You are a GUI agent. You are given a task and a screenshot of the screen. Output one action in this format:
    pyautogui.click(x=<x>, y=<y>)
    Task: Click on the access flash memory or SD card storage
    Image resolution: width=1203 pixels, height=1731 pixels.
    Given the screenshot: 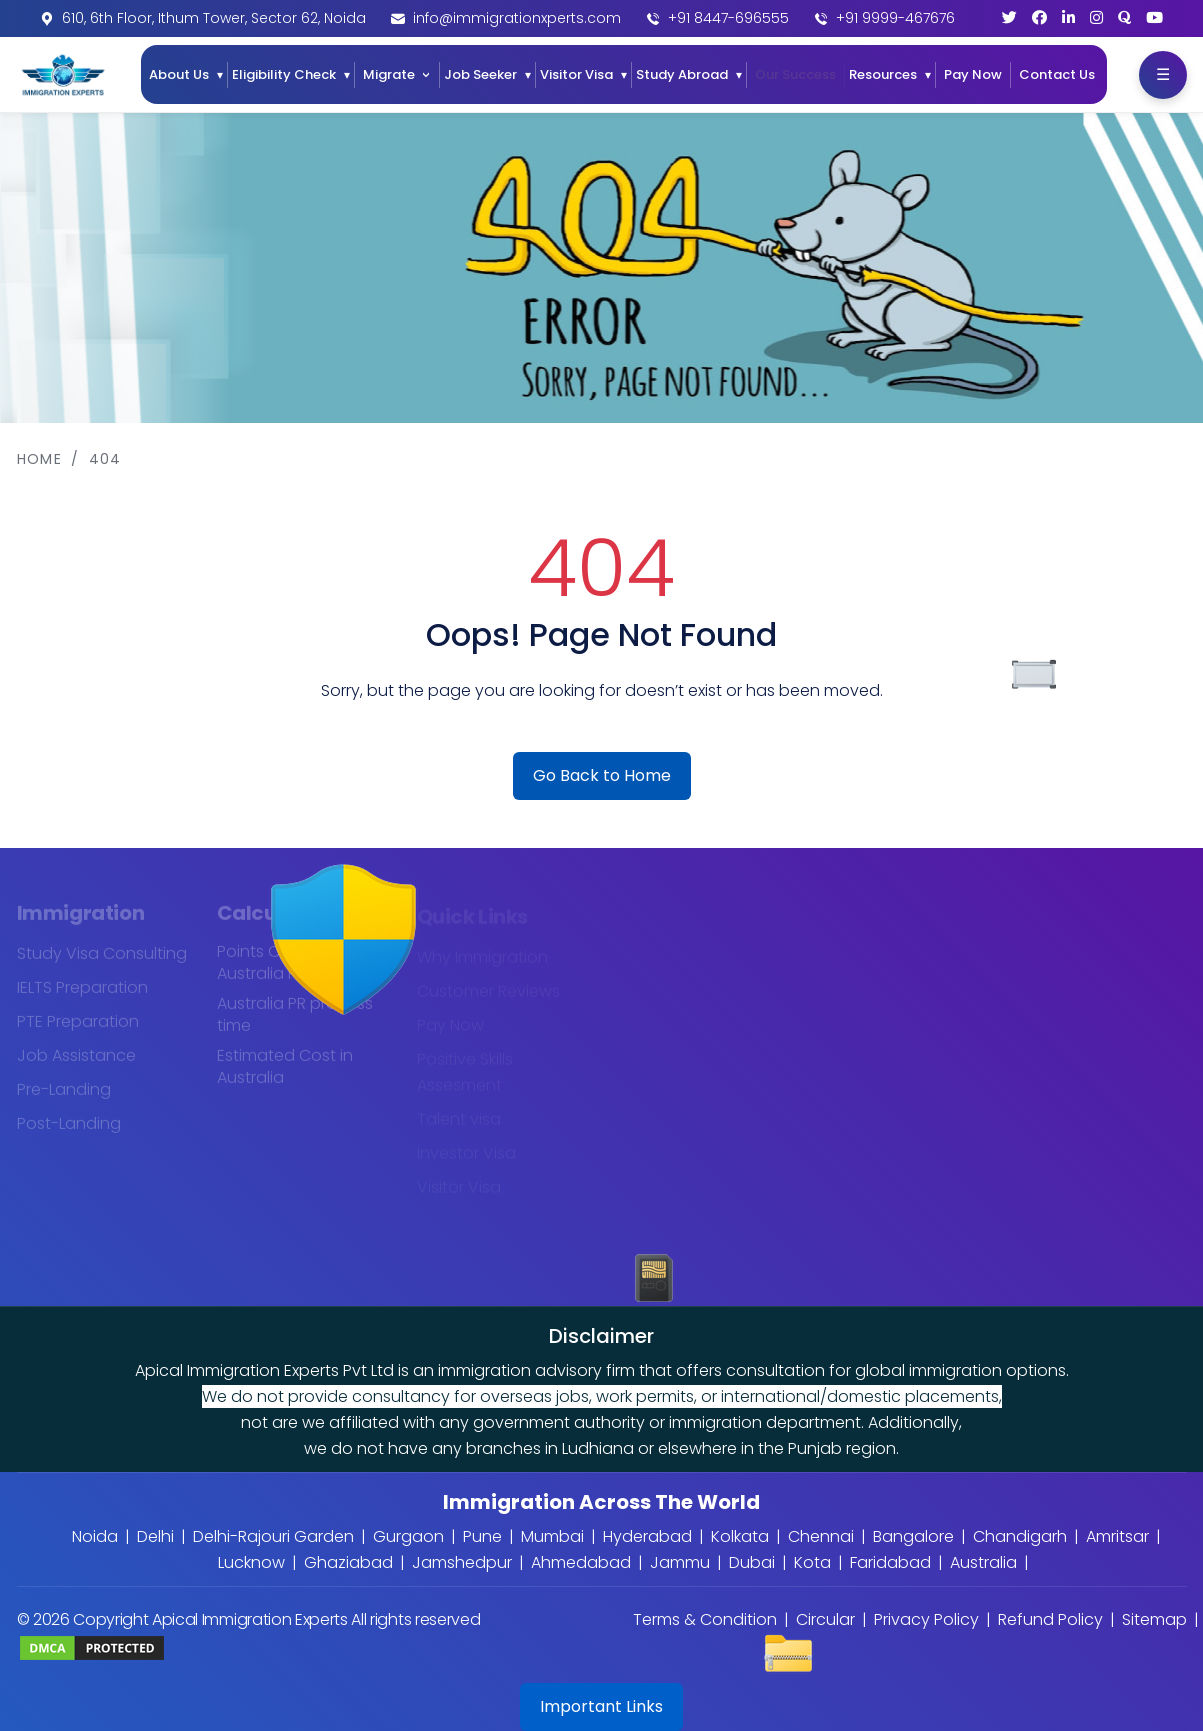 What is the action you would take?
    pyautogui.click(x=654, y=1278)
    